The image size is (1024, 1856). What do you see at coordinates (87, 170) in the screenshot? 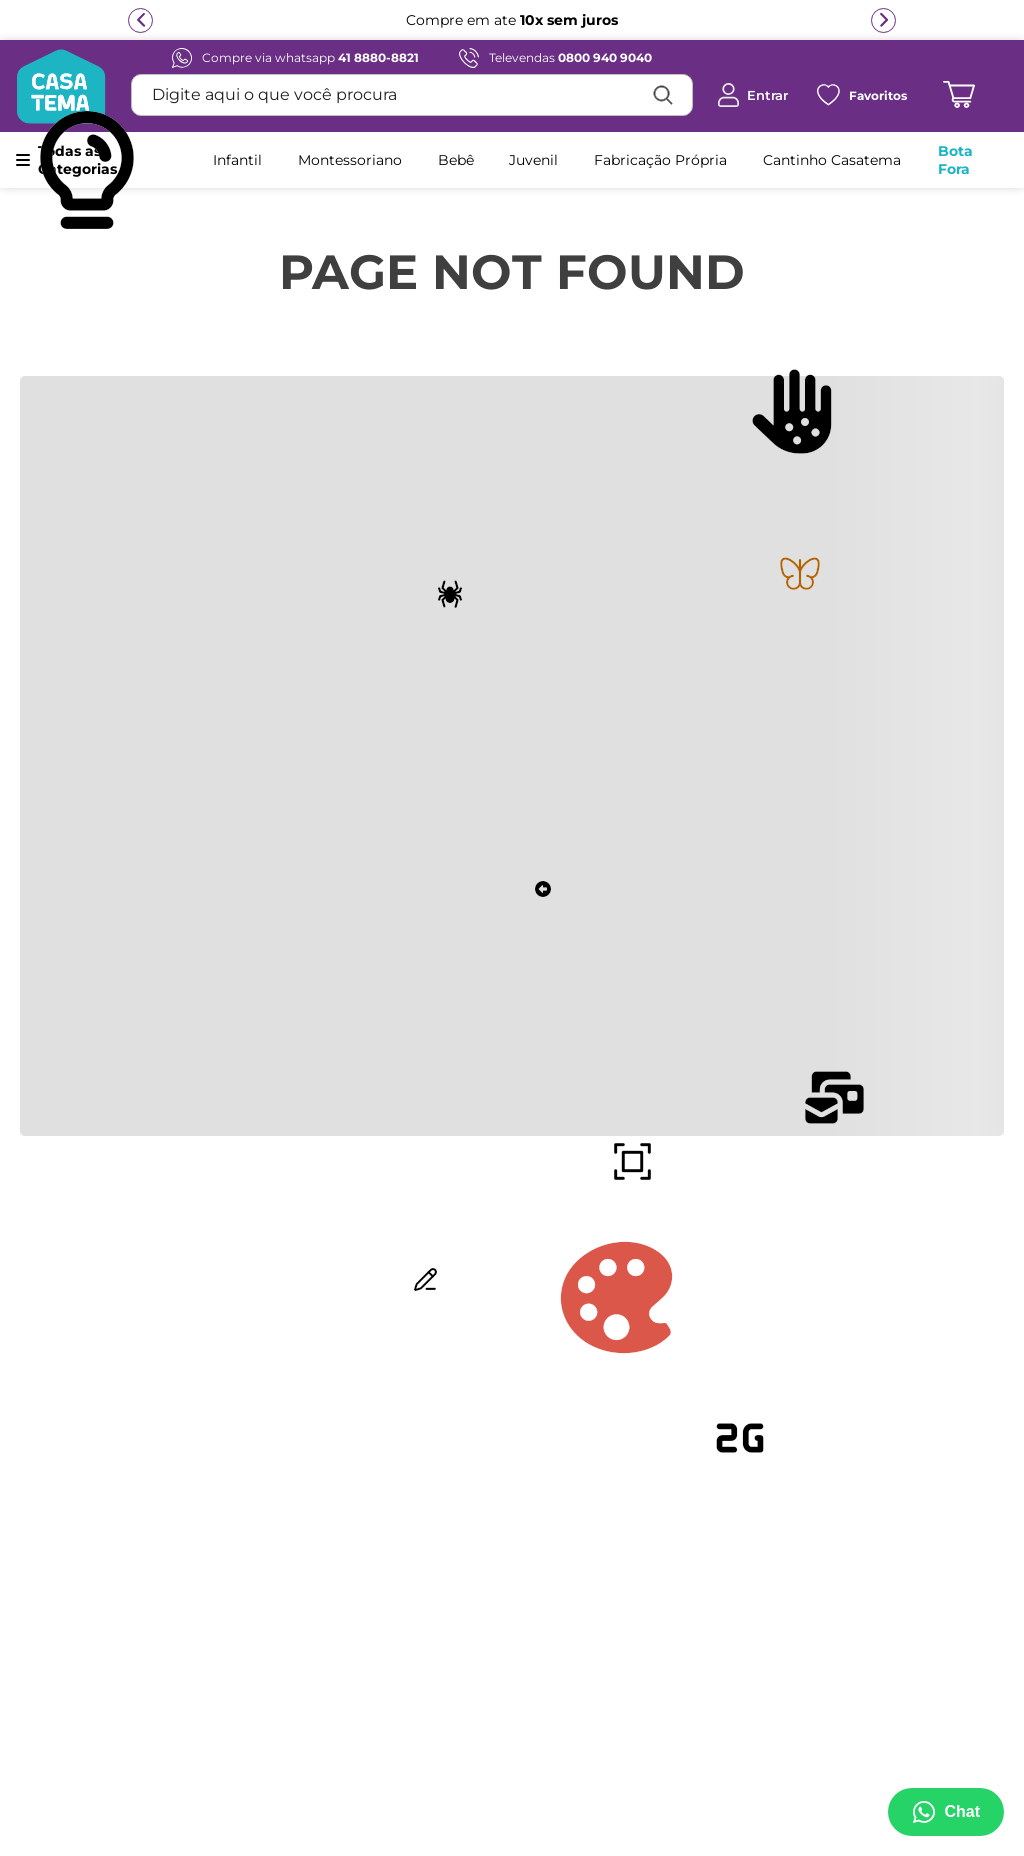
I see `access tips or helpful suggestions` at bounding box center [87, 170].